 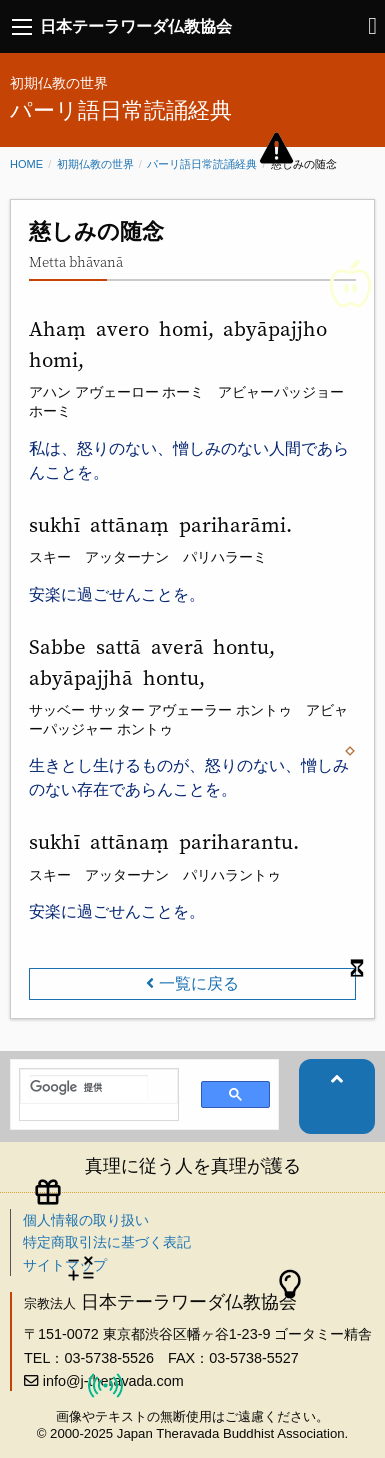 What do you see at coordinates (290, 1284) in the screenshot?
I see `view tips or helpful suggestions` at bounding box center [290, 1284].